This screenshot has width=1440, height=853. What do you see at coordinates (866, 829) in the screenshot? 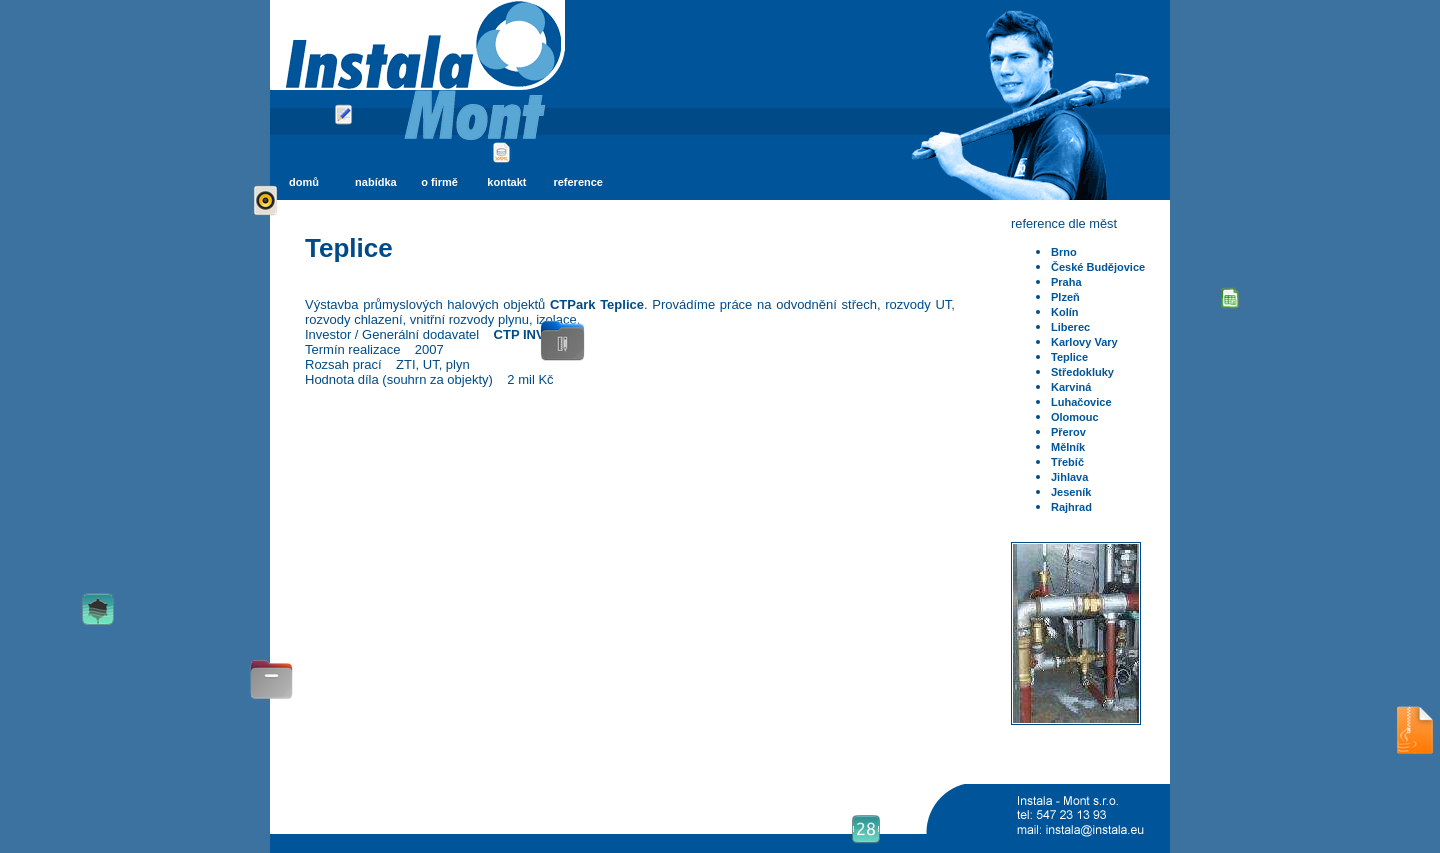
I see `open the calendar app` at bounding box center [866, 829].